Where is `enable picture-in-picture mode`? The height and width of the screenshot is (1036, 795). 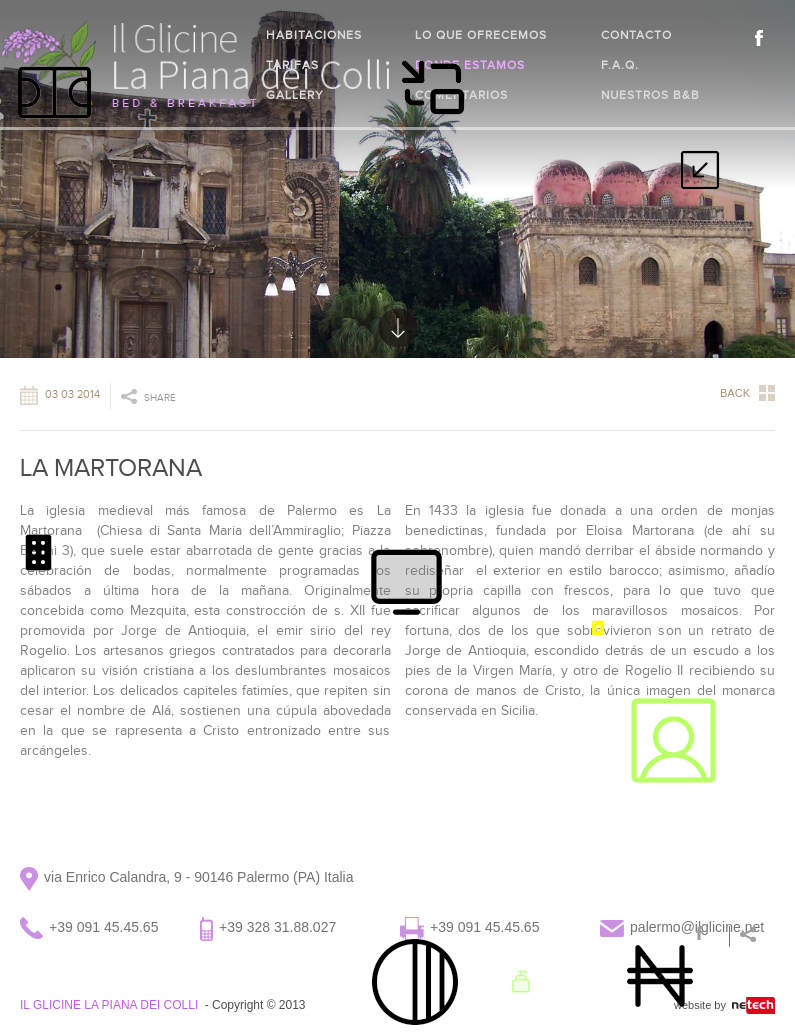
enable picture-in-picture mode is located at coordinates (433, 86).